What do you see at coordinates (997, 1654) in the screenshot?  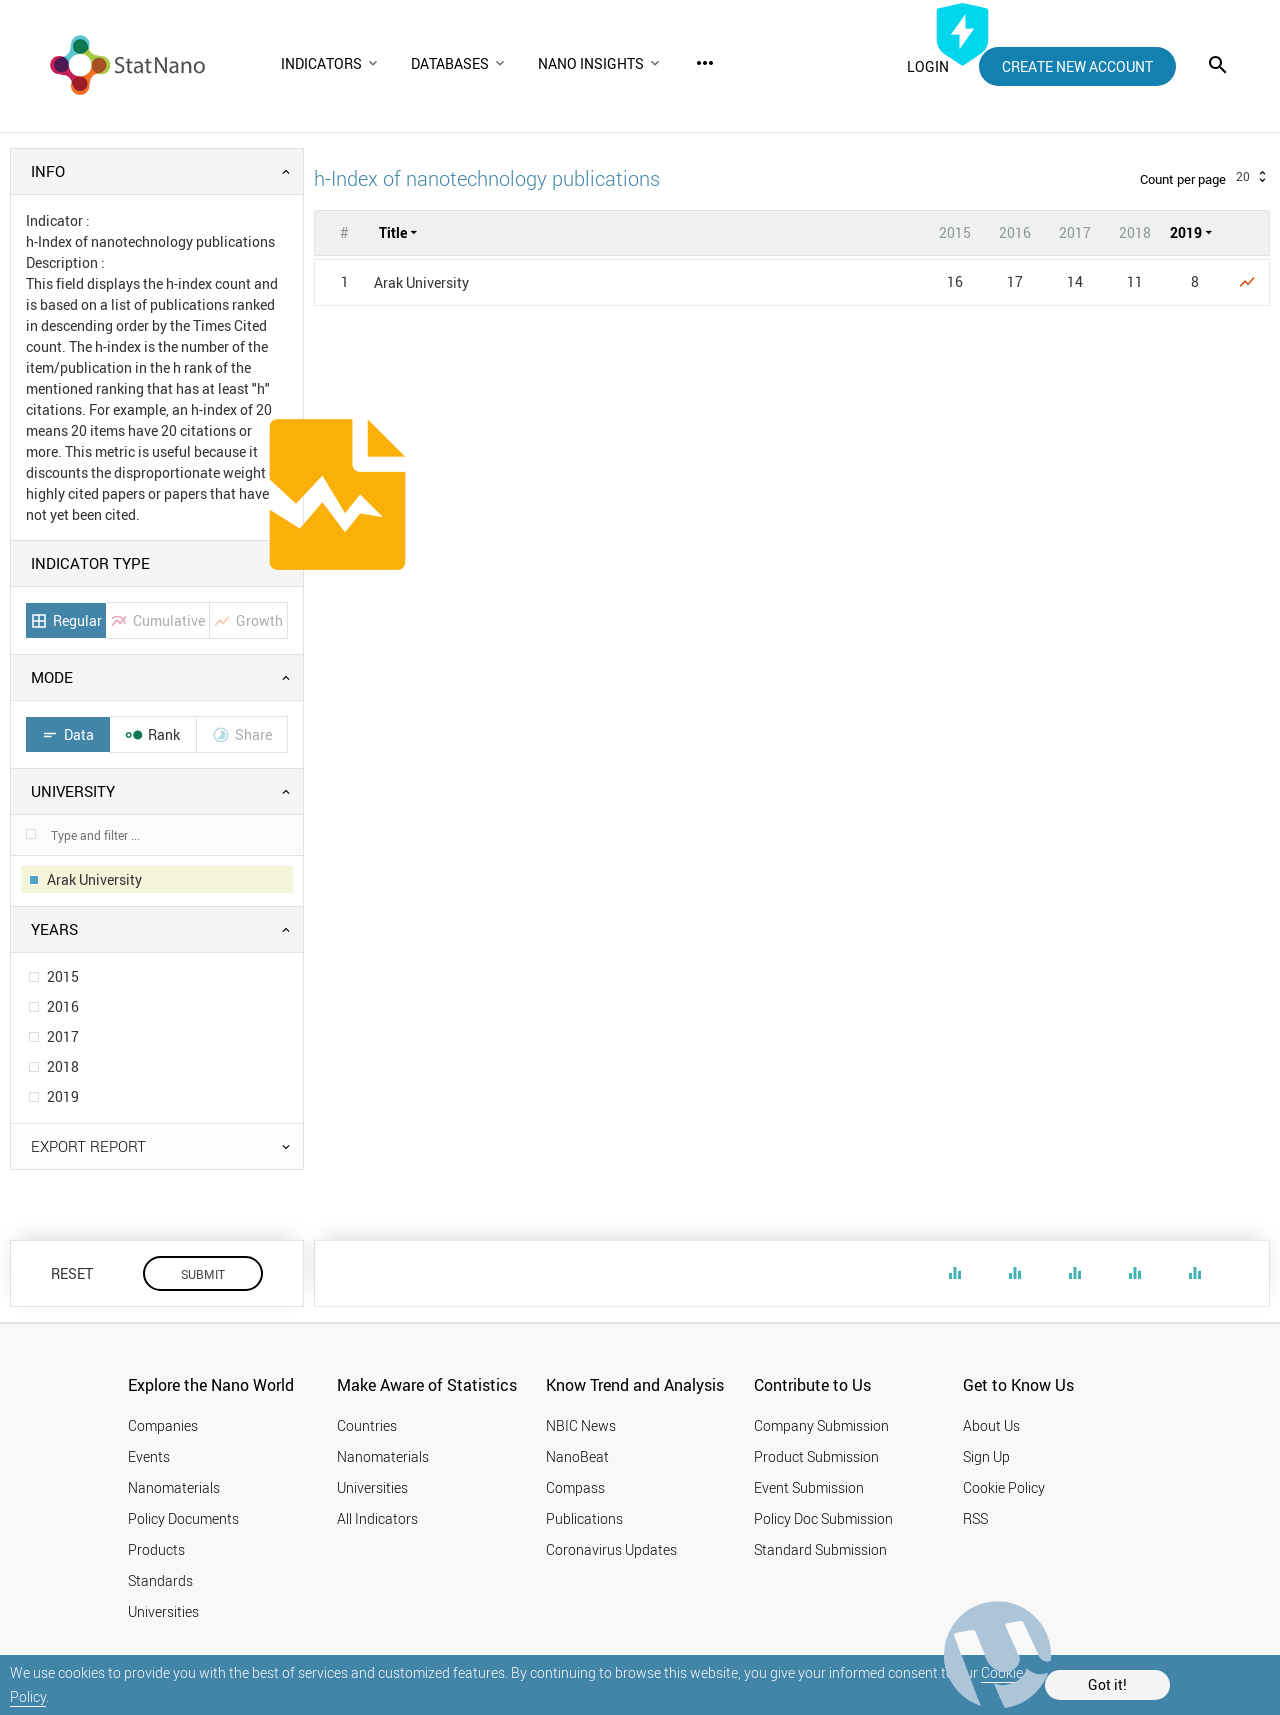 I see `open µTorrent application` at bounding box center [997, 1654].